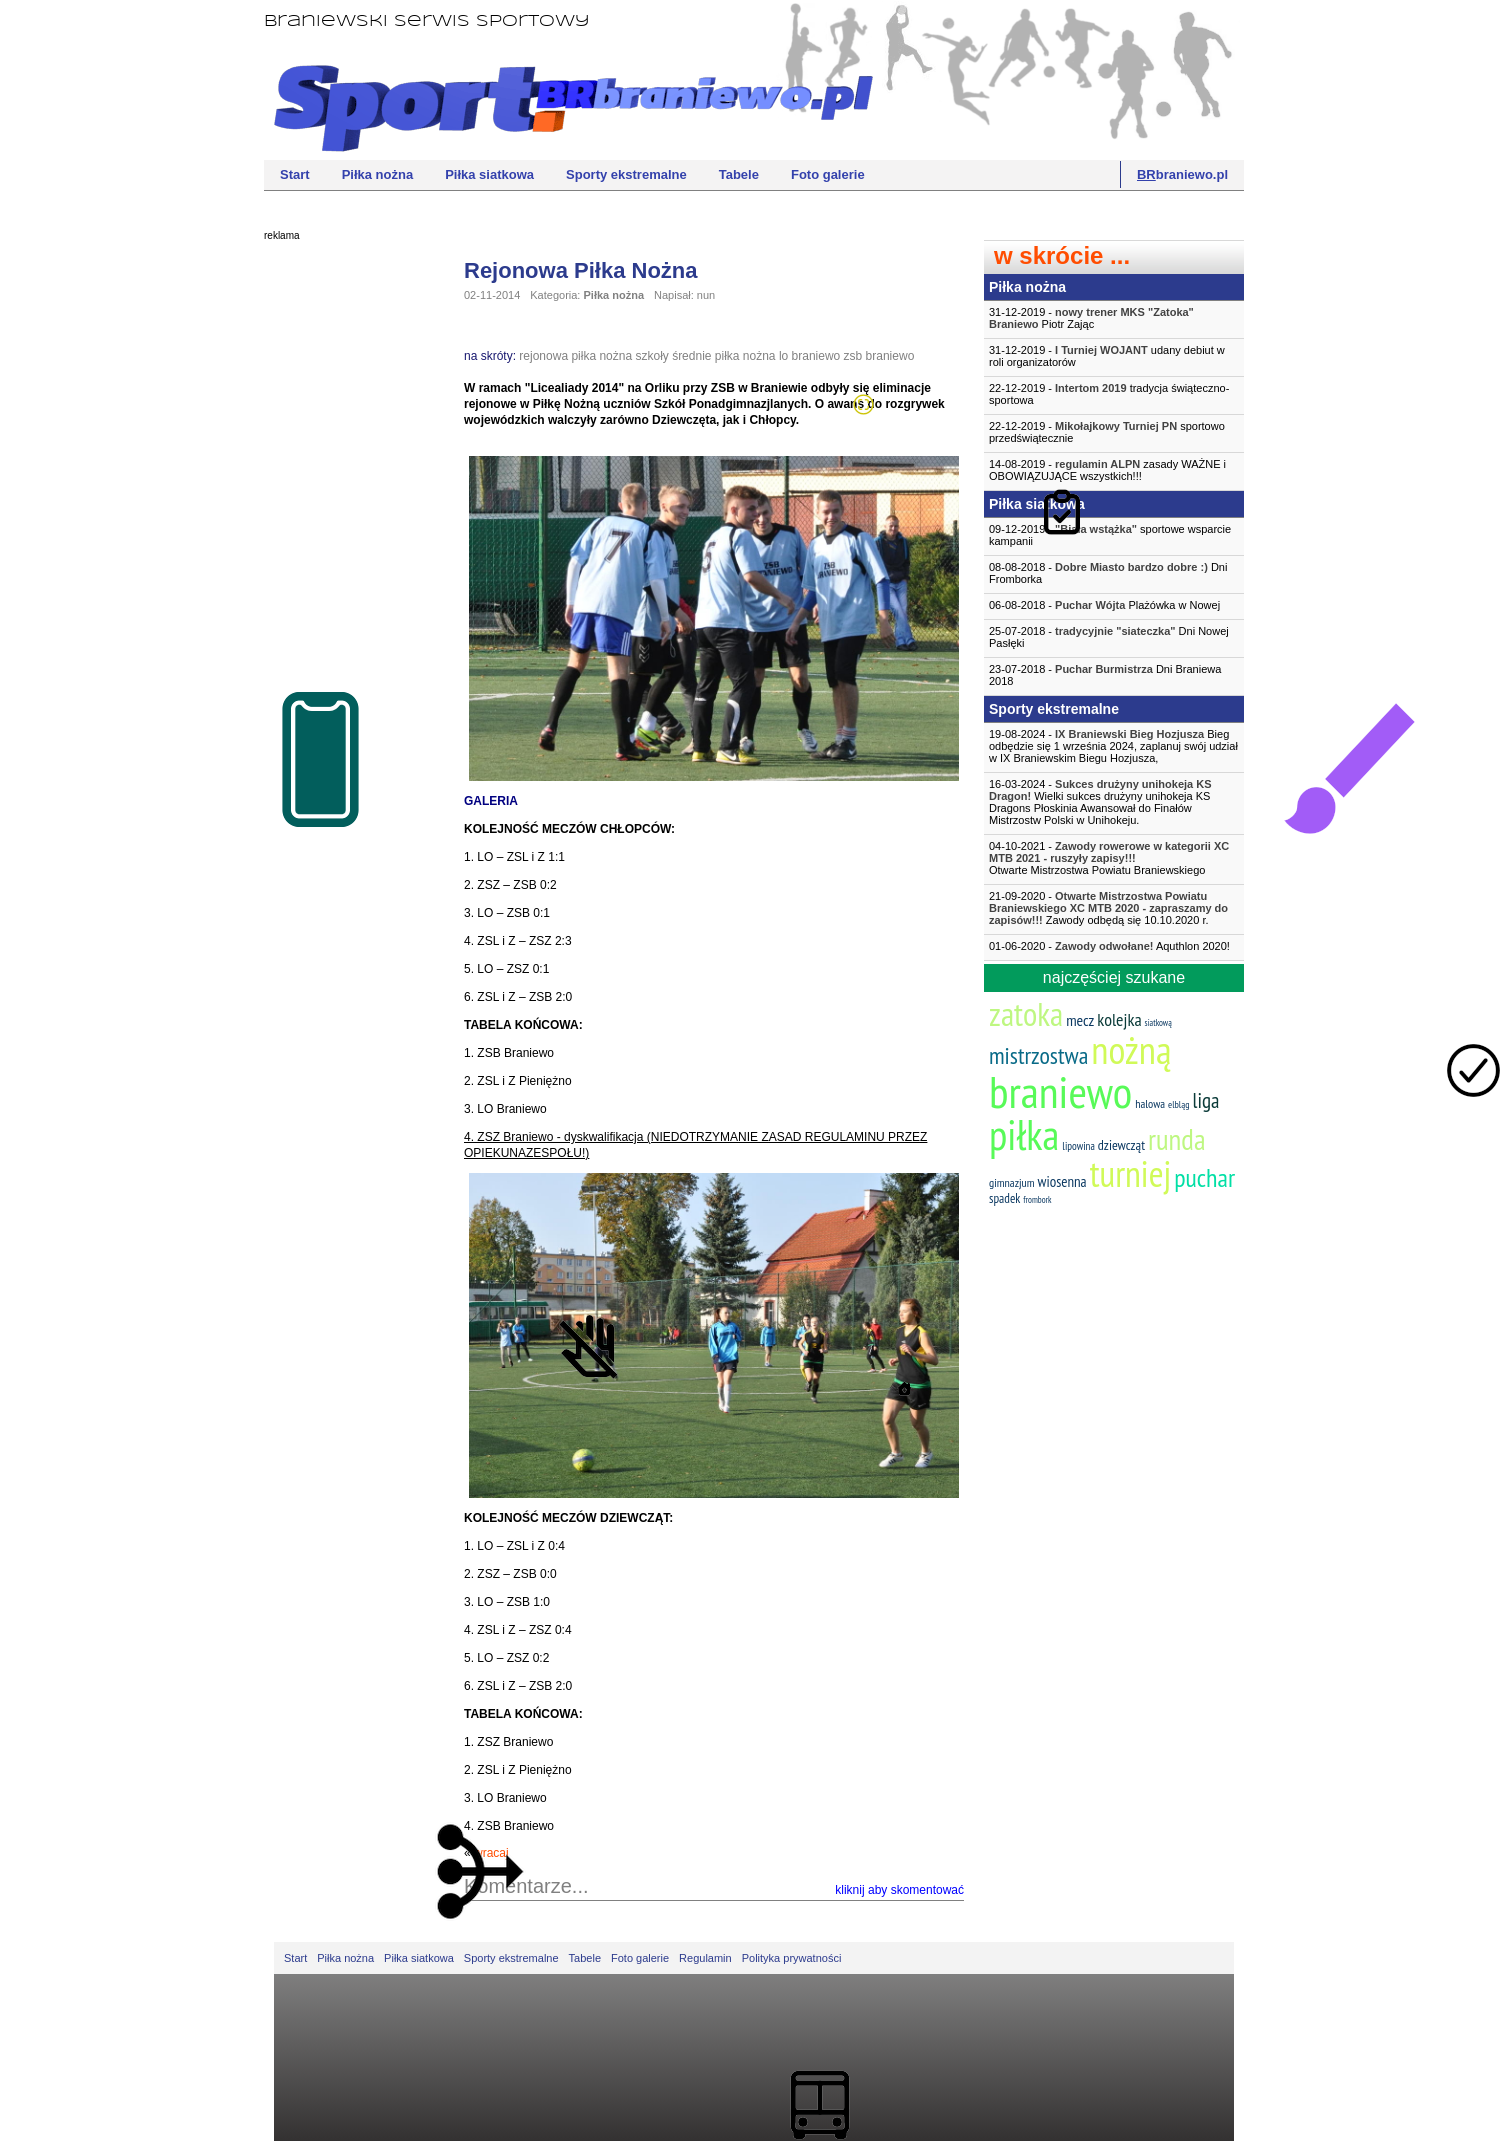 The width and height of the screenshot is (1508, 2151). I want to click on mark task as complete, so click(1062, 512).